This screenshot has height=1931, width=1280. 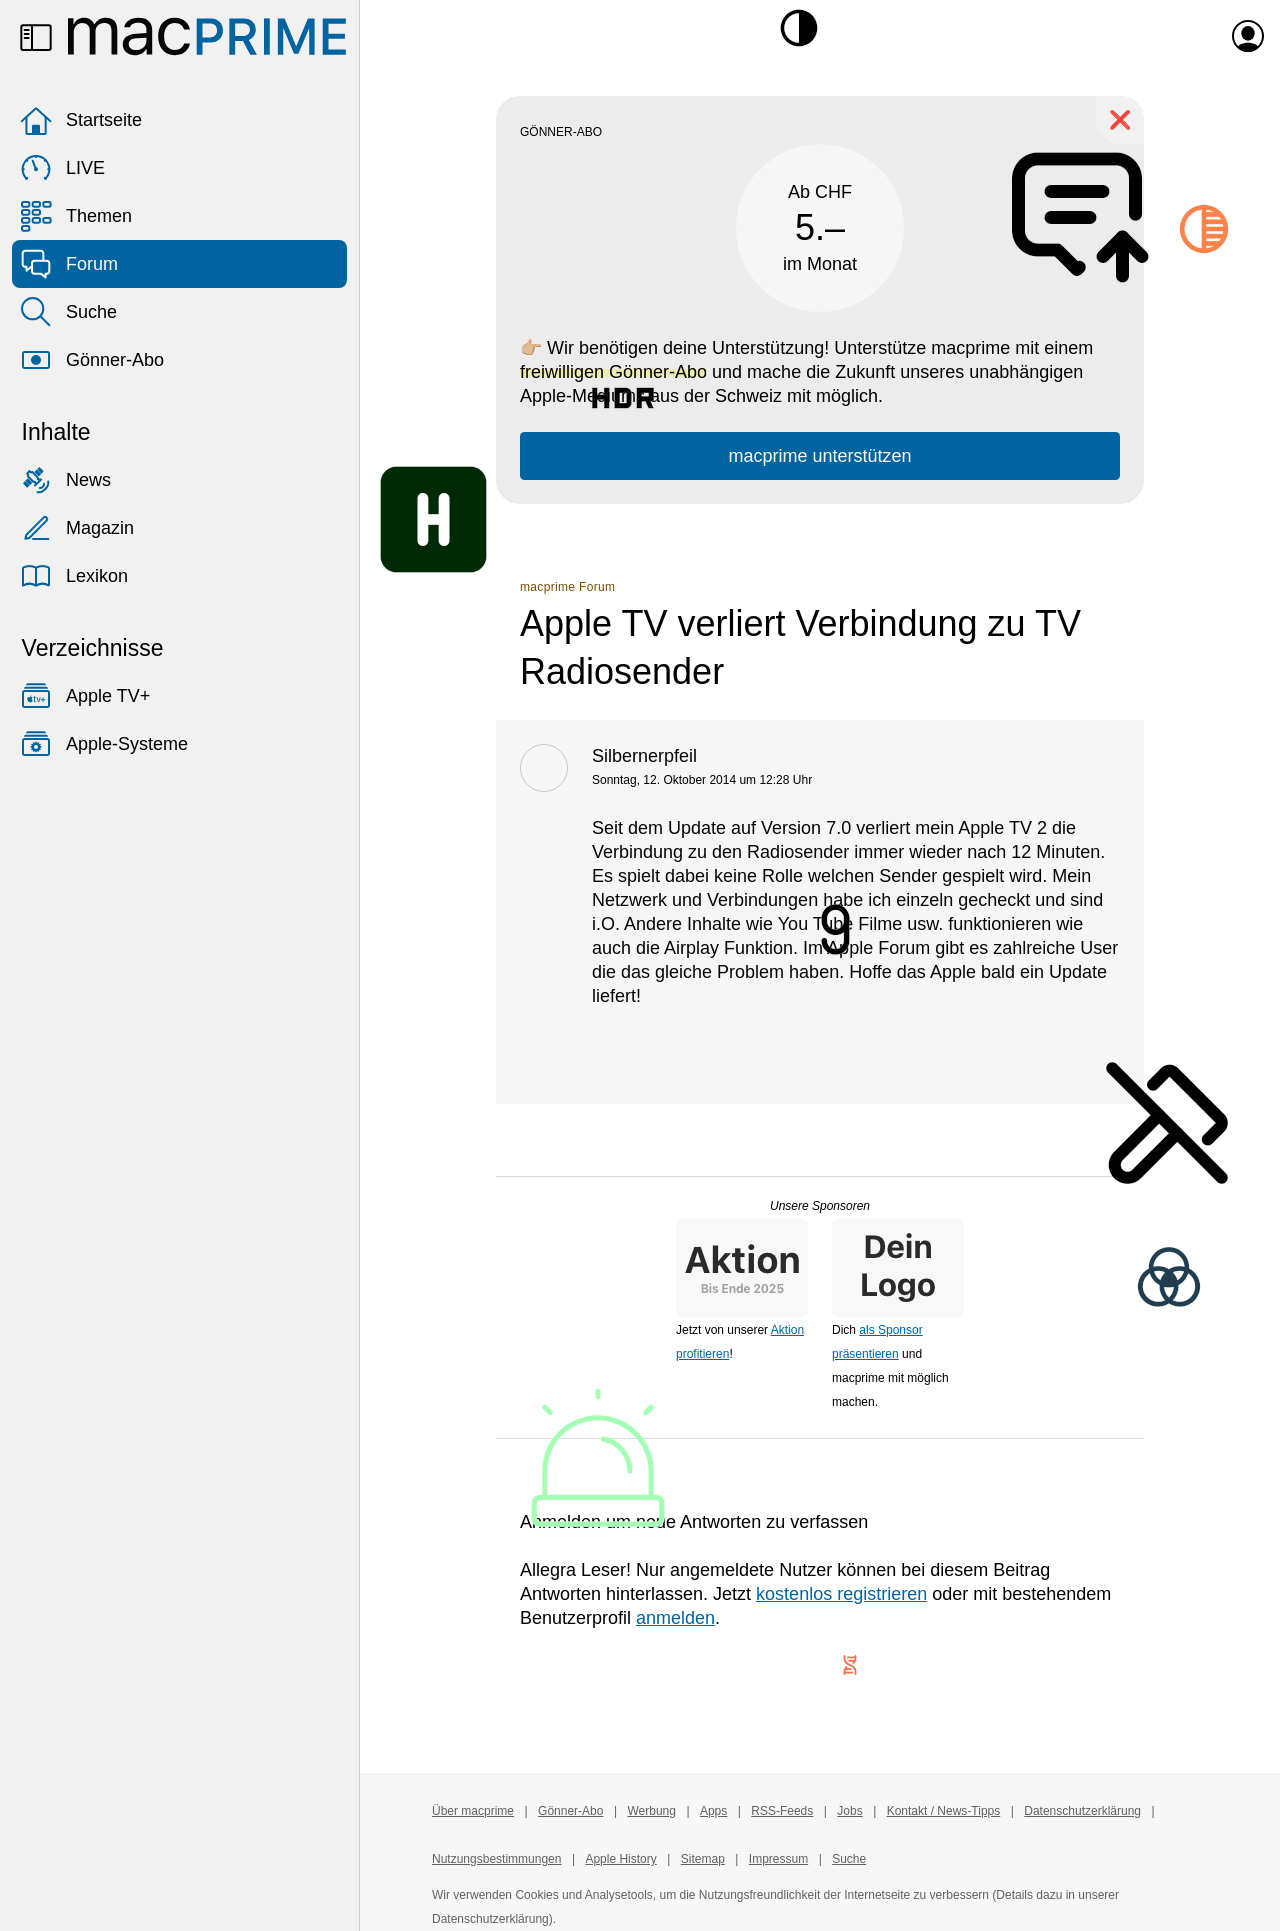 What do you see at coordinates (1204, 229) in the screenshot?
I see `adjust blur or focus settings` at bounding box center [1204, 229].